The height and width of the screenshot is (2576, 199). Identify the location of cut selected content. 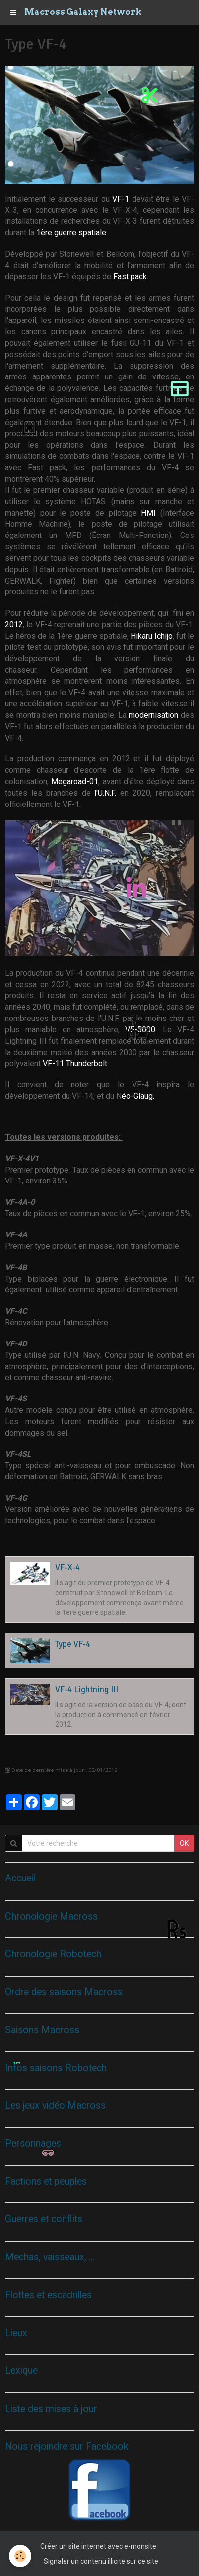
(150, 95).